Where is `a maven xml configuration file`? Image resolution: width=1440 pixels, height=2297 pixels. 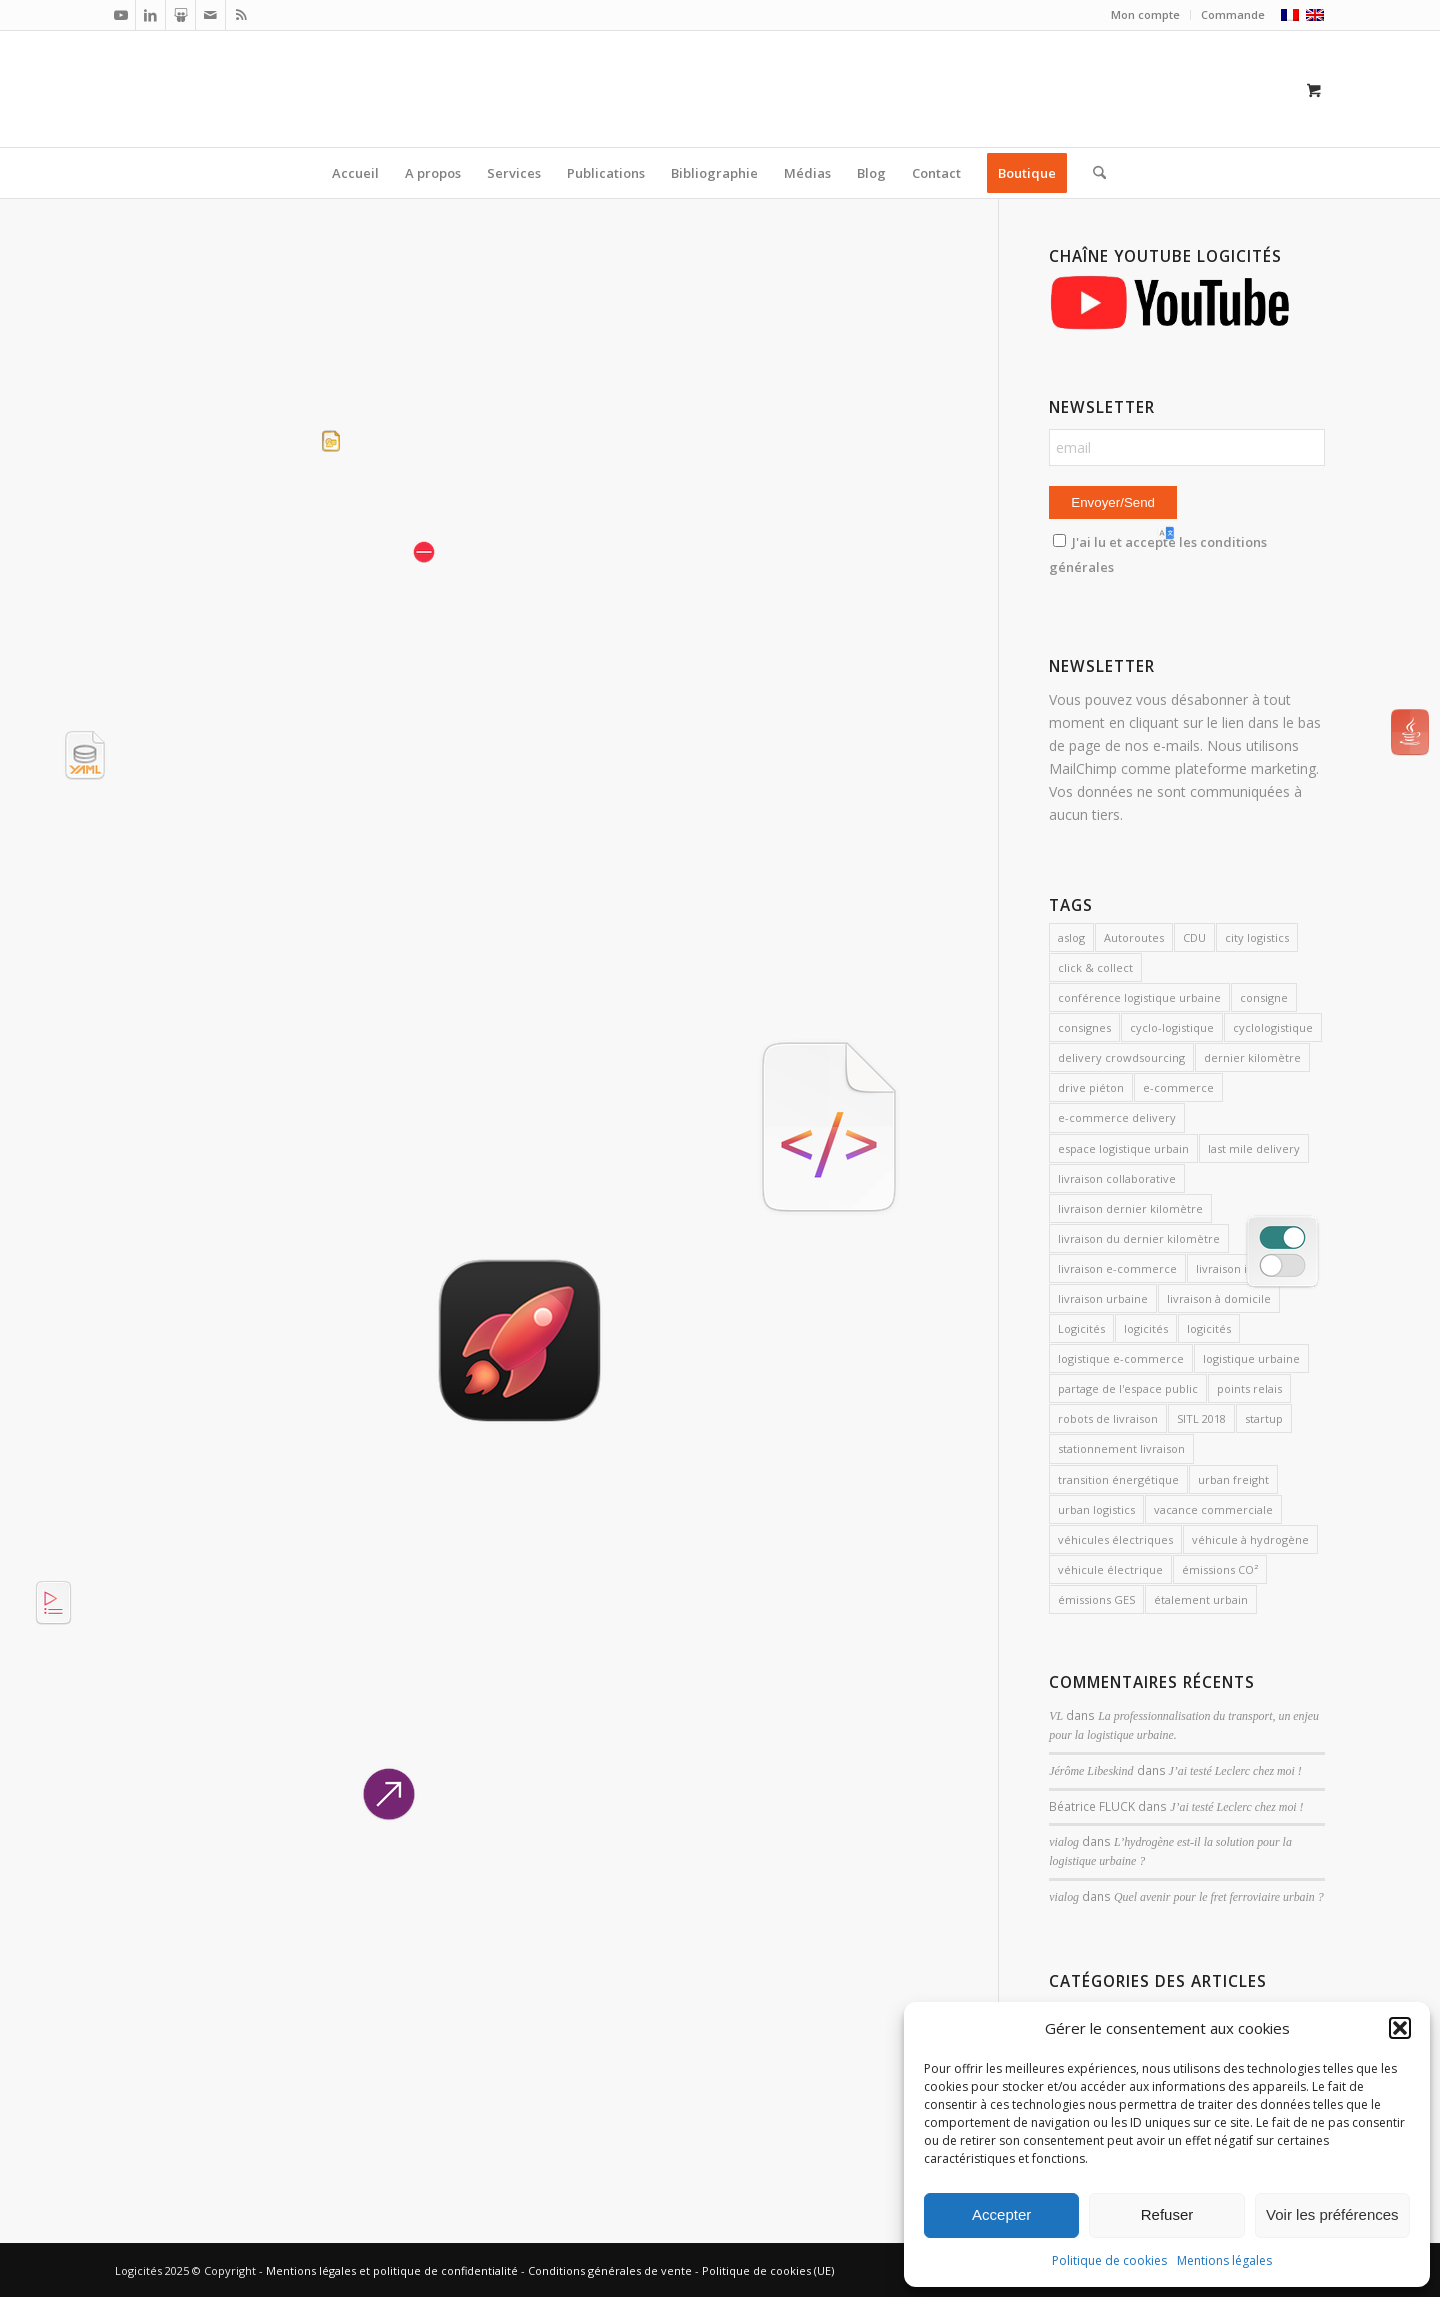 a maven xml configuration file is located at coordinates (829, 1127).